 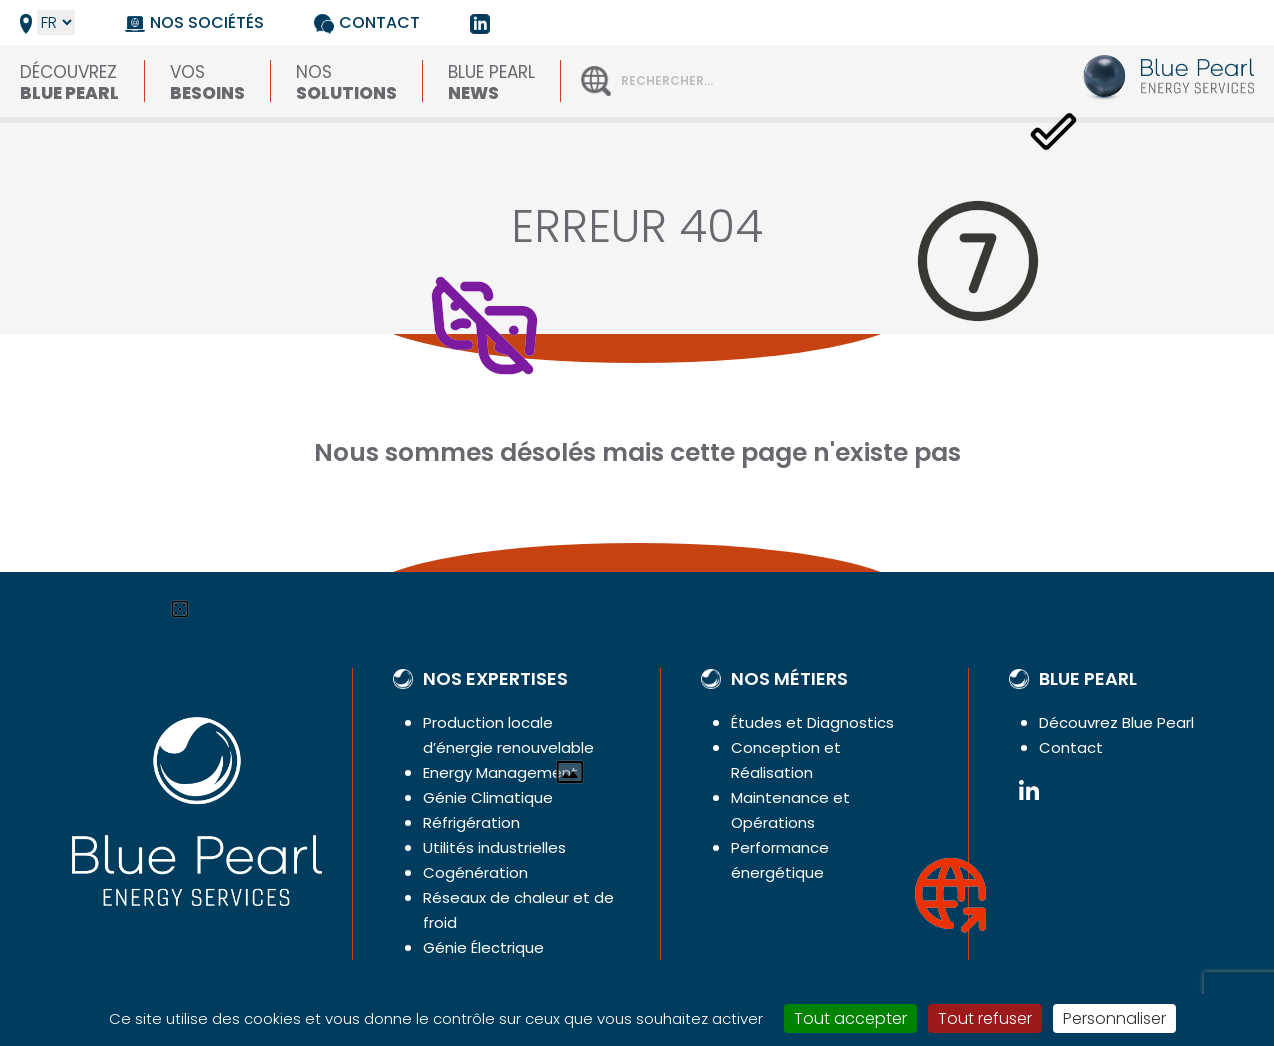 I want to click on access casino or gambling games, so click(x=180, y=609).